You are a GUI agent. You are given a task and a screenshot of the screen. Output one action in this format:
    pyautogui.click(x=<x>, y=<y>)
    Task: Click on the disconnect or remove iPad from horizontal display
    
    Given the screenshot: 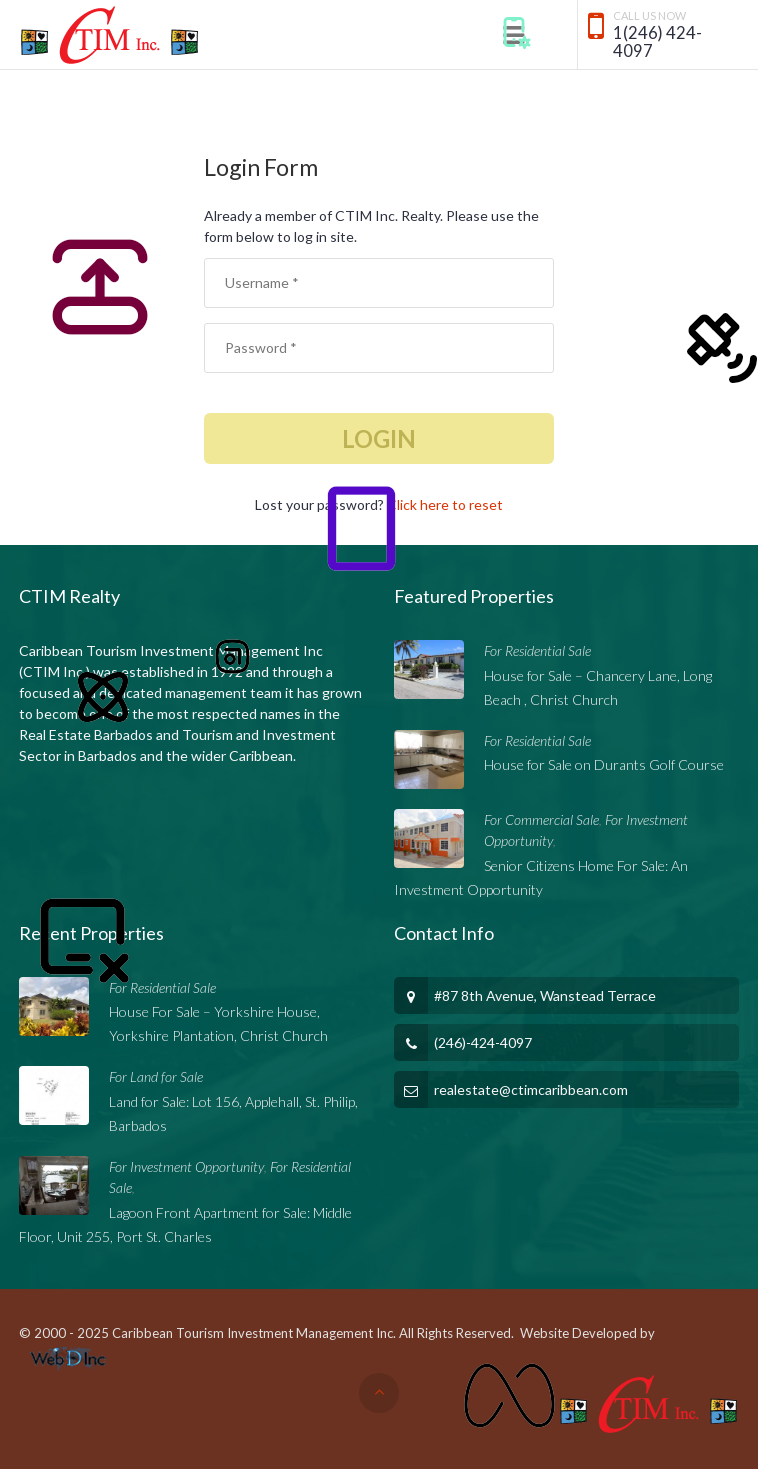 What is the action you would take?
    pyautogui.click(x=82, y=936)
    